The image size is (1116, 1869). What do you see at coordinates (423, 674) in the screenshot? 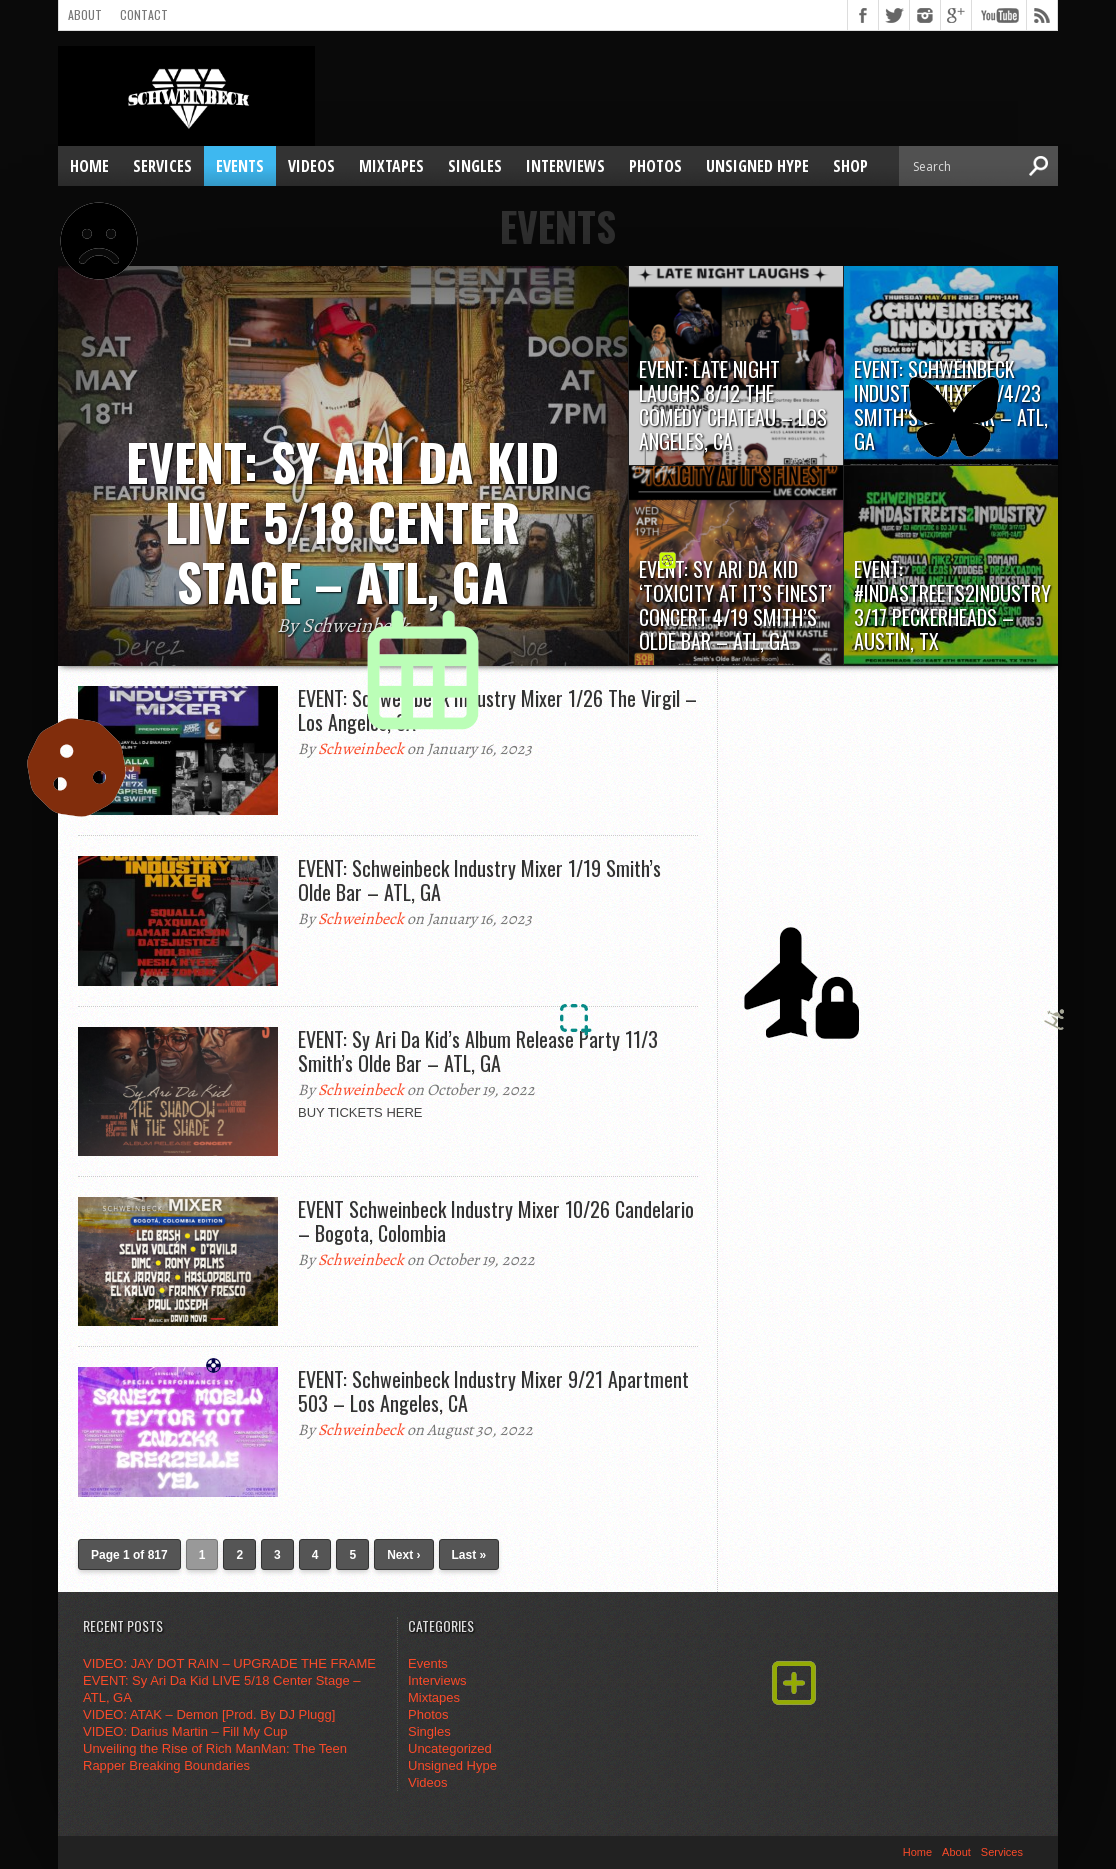
I see `view calendar or schedule` at bounding box center [423, 674].